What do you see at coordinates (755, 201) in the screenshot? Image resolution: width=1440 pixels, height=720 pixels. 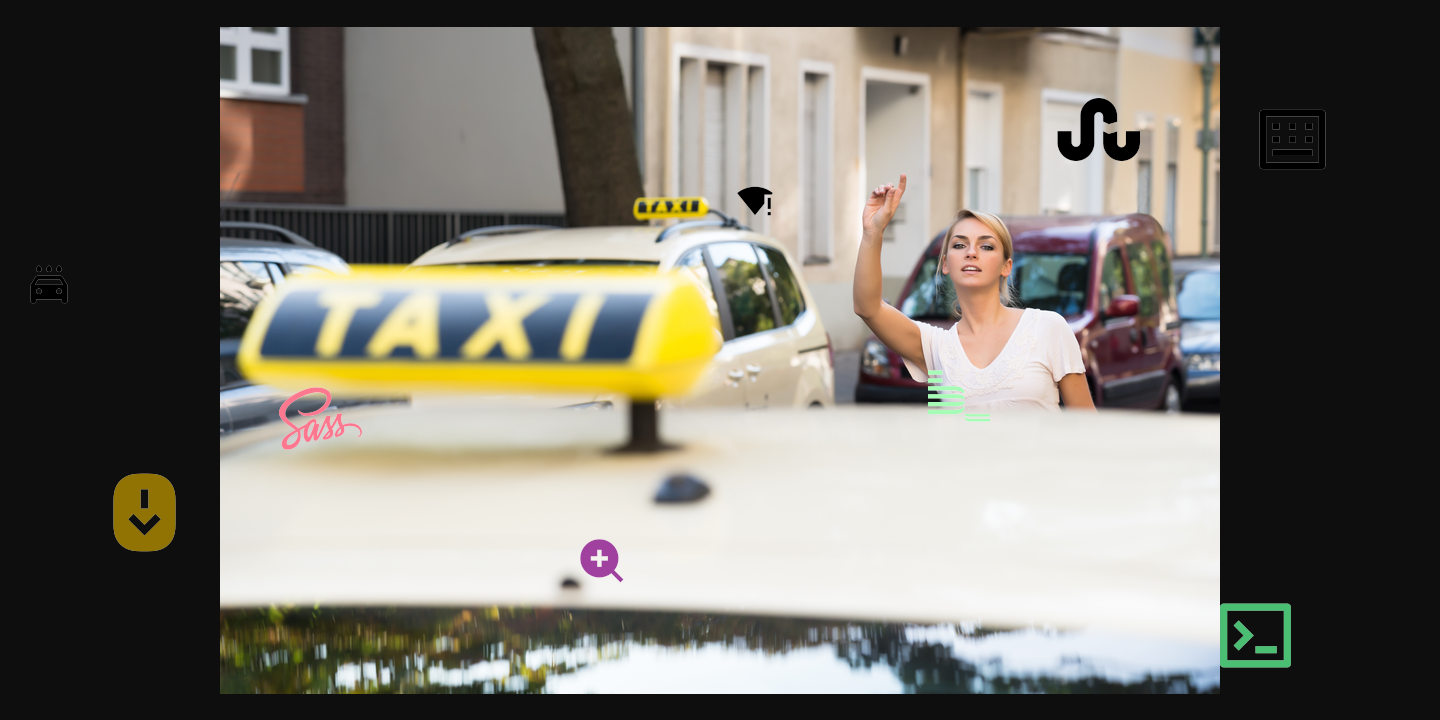 I see `indicates a wifi connection error` at bounding box center [755, 201].